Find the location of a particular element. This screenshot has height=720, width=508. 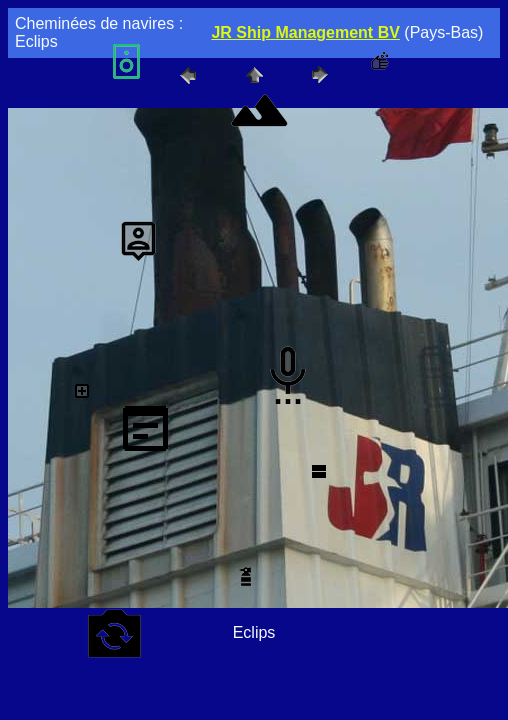

adjust speaker or audio output settings is located at coordinates (126, 61).